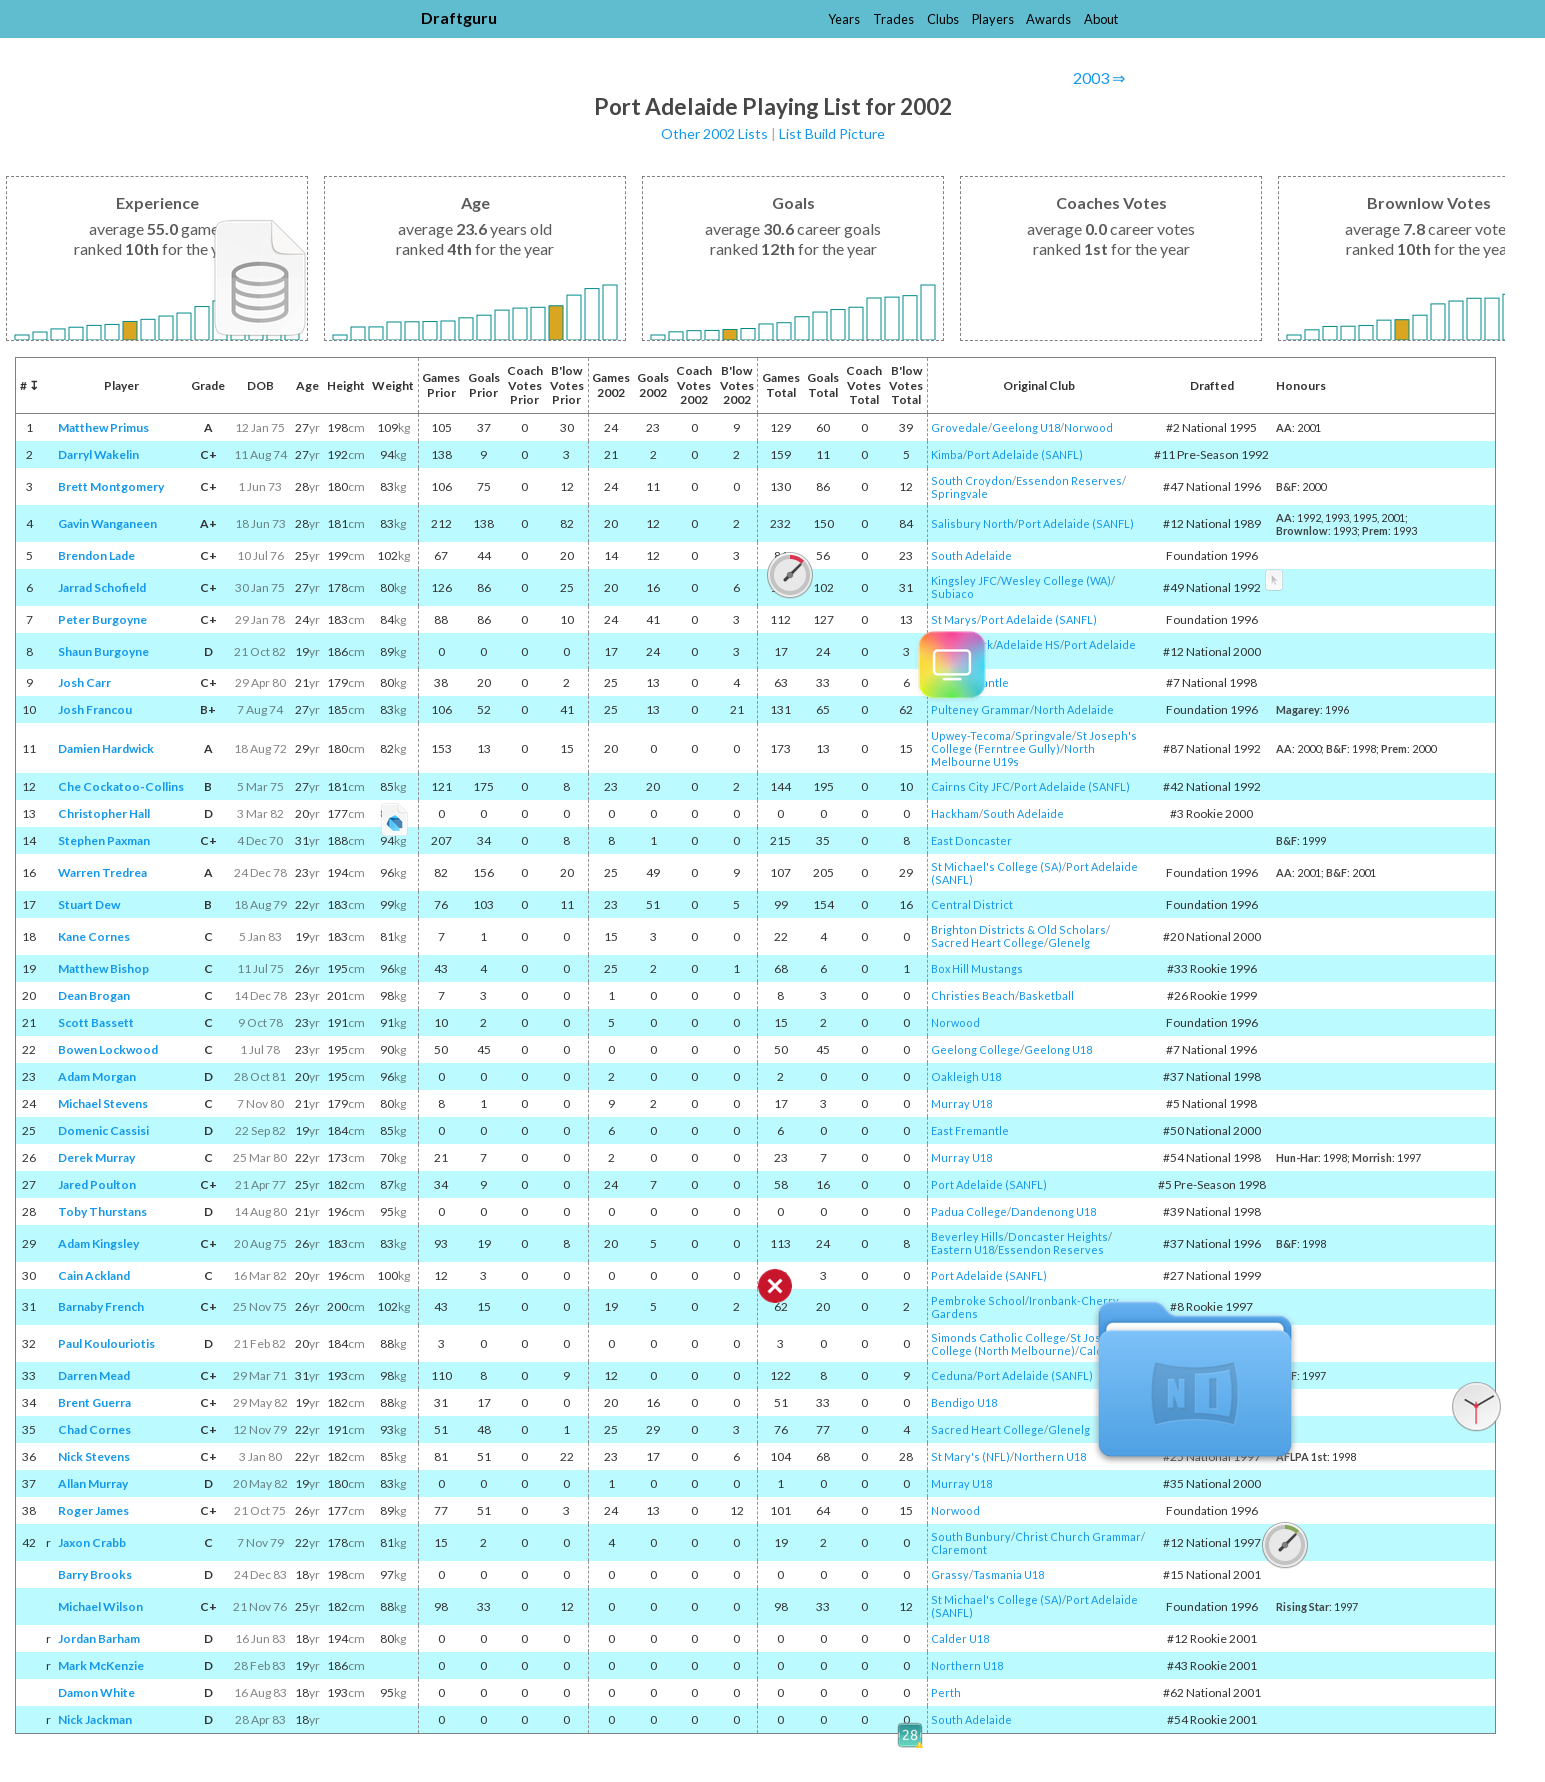  What do you see at coordinates (260, 278) in the screenshot?
I see `sql database file` at bounding box center [260, 278].